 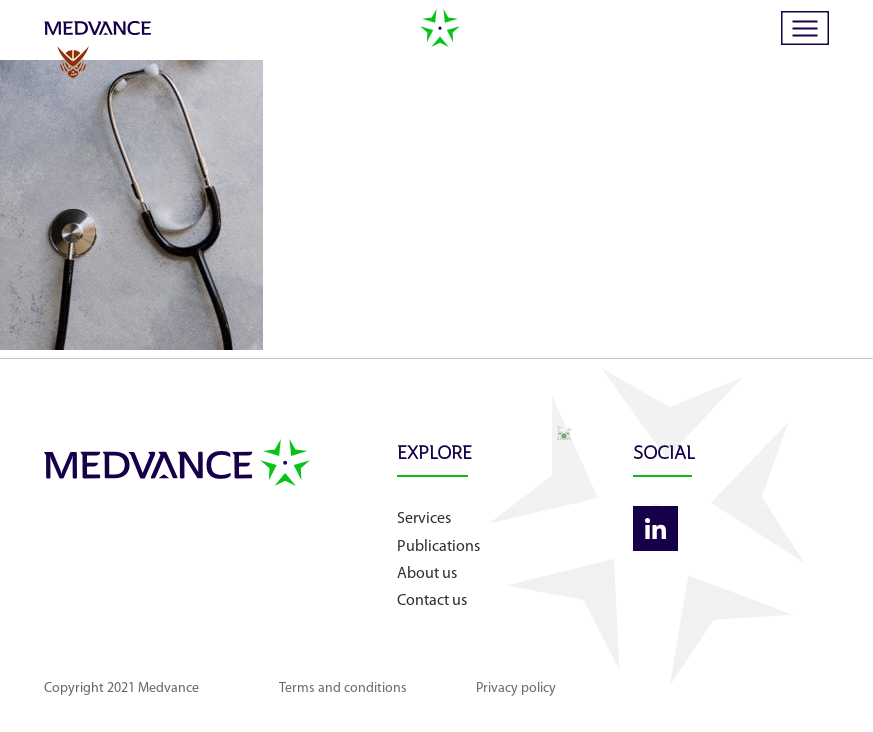 What do you see at coordinates (73, 62) in the screenshot?
I see `select quick or agile character class` at bounding box center [73, 62].